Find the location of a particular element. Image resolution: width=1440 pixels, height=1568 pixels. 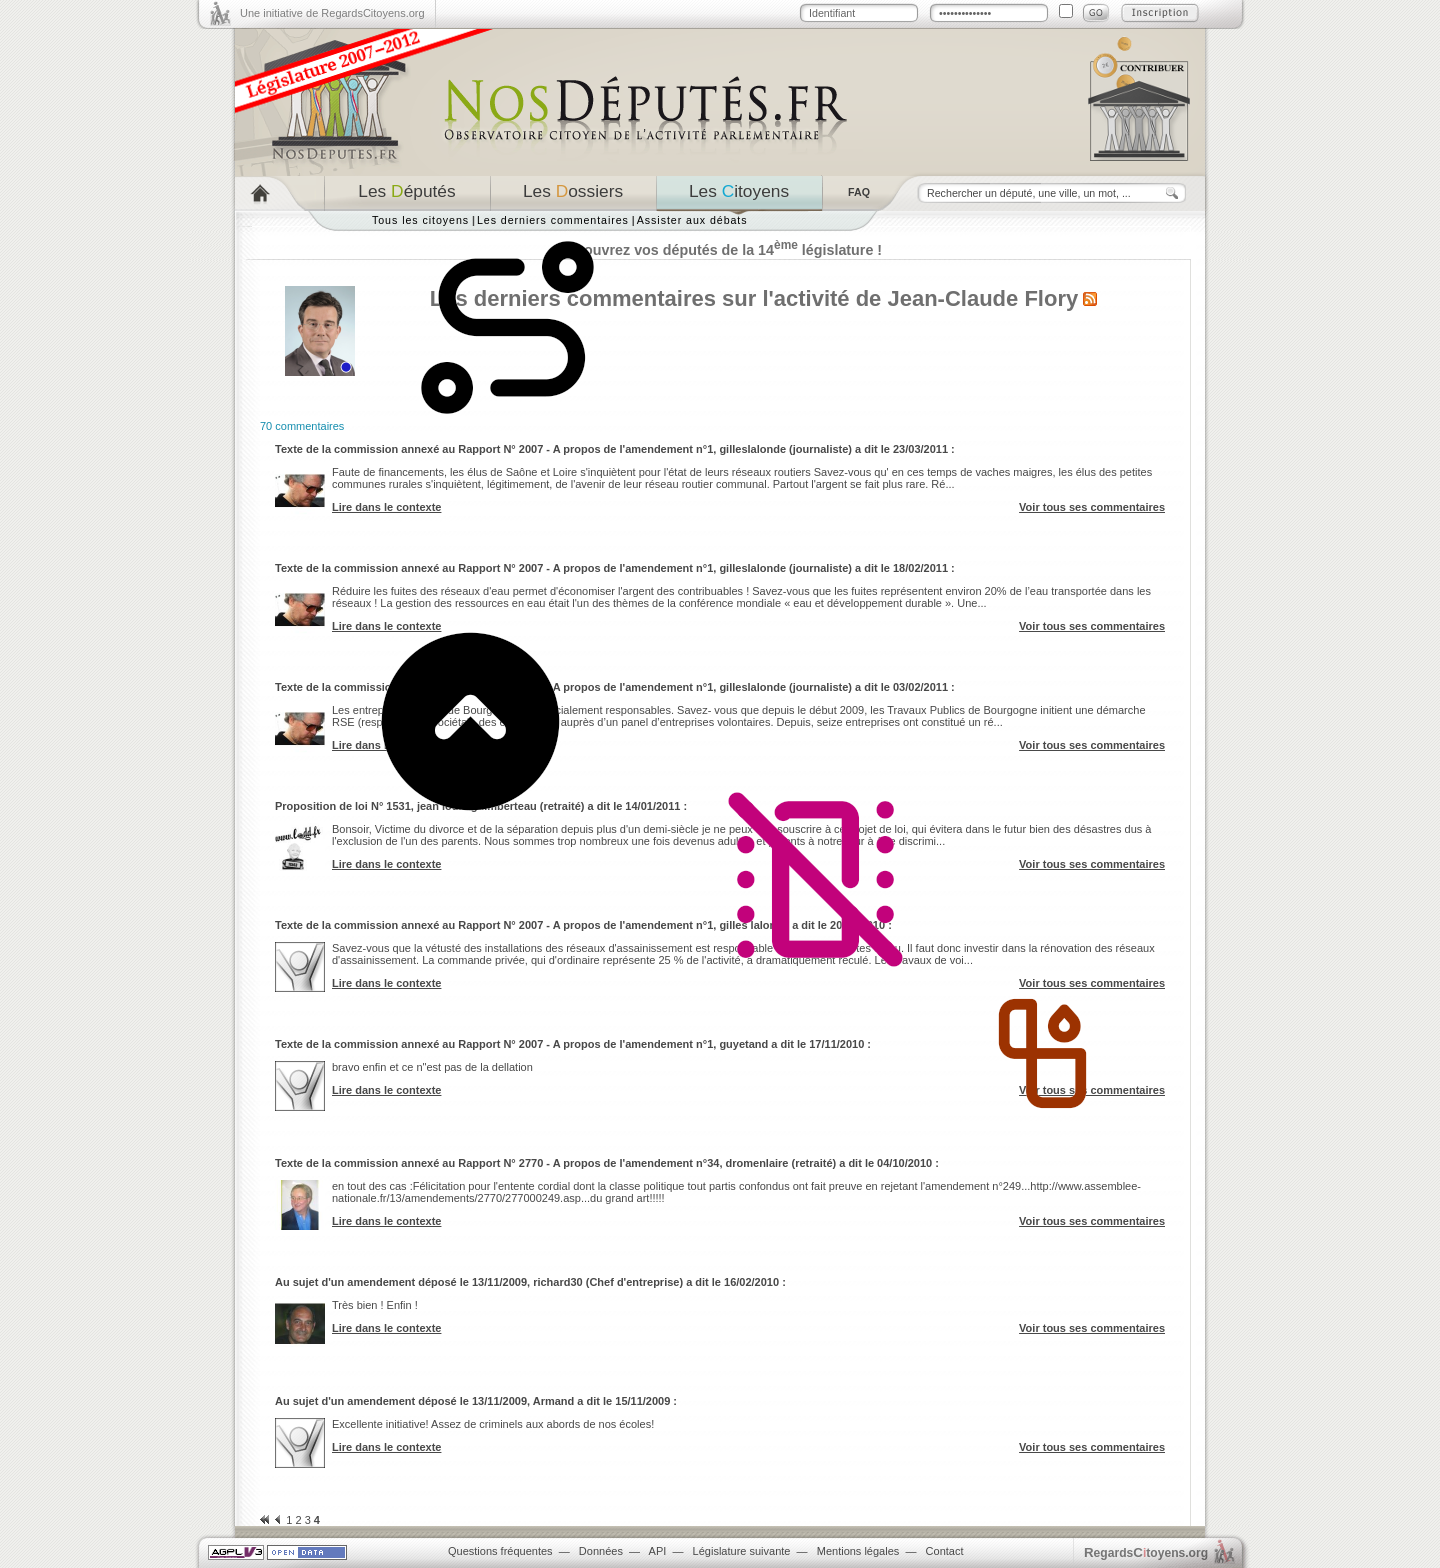

ignite or activate a feature is located at coordinates (1042, 1053).